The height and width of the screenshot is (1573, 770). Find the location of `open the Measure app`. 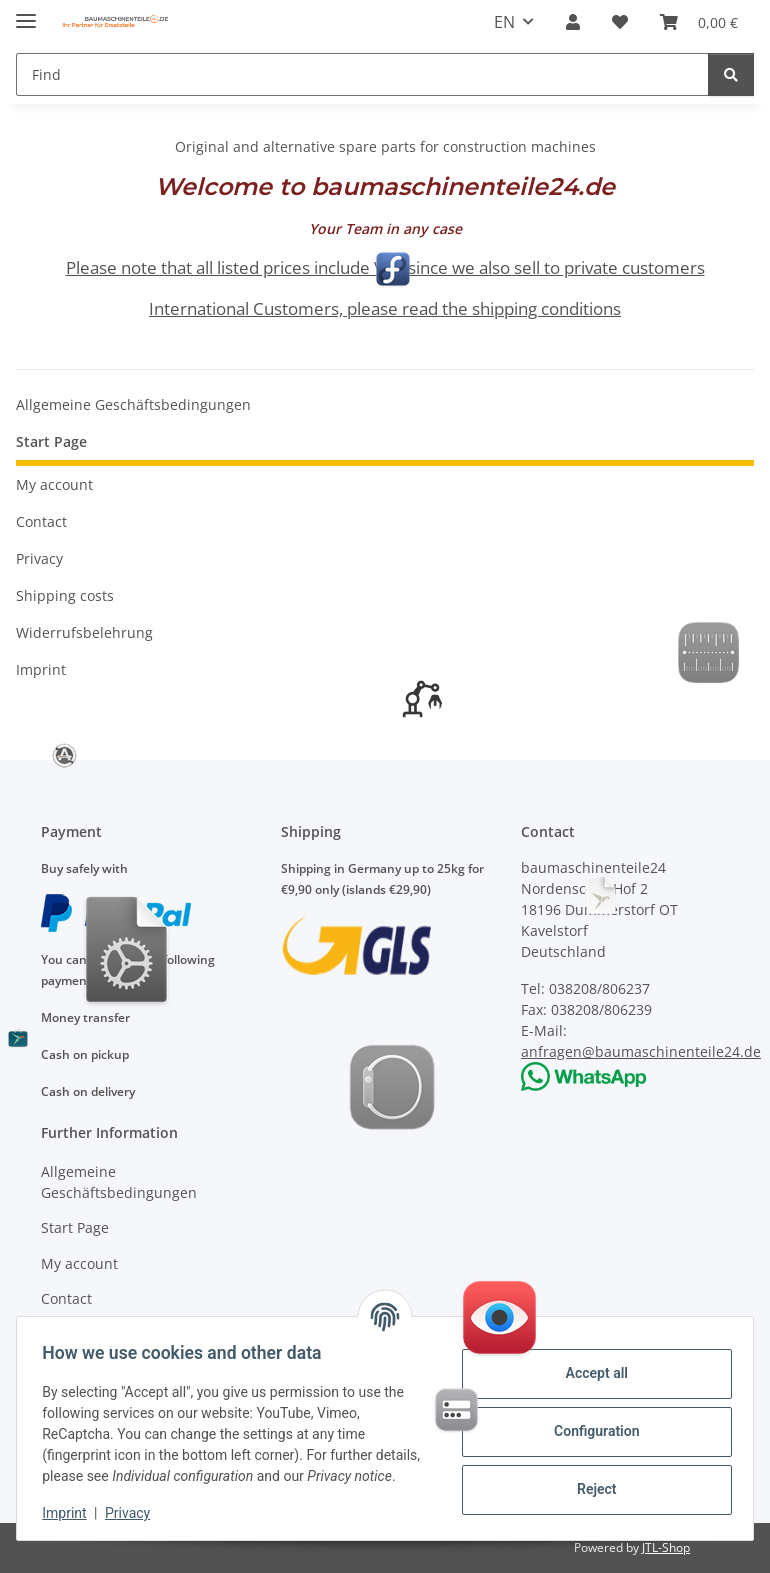

open the Measure app is located at coordinates (708, 652).